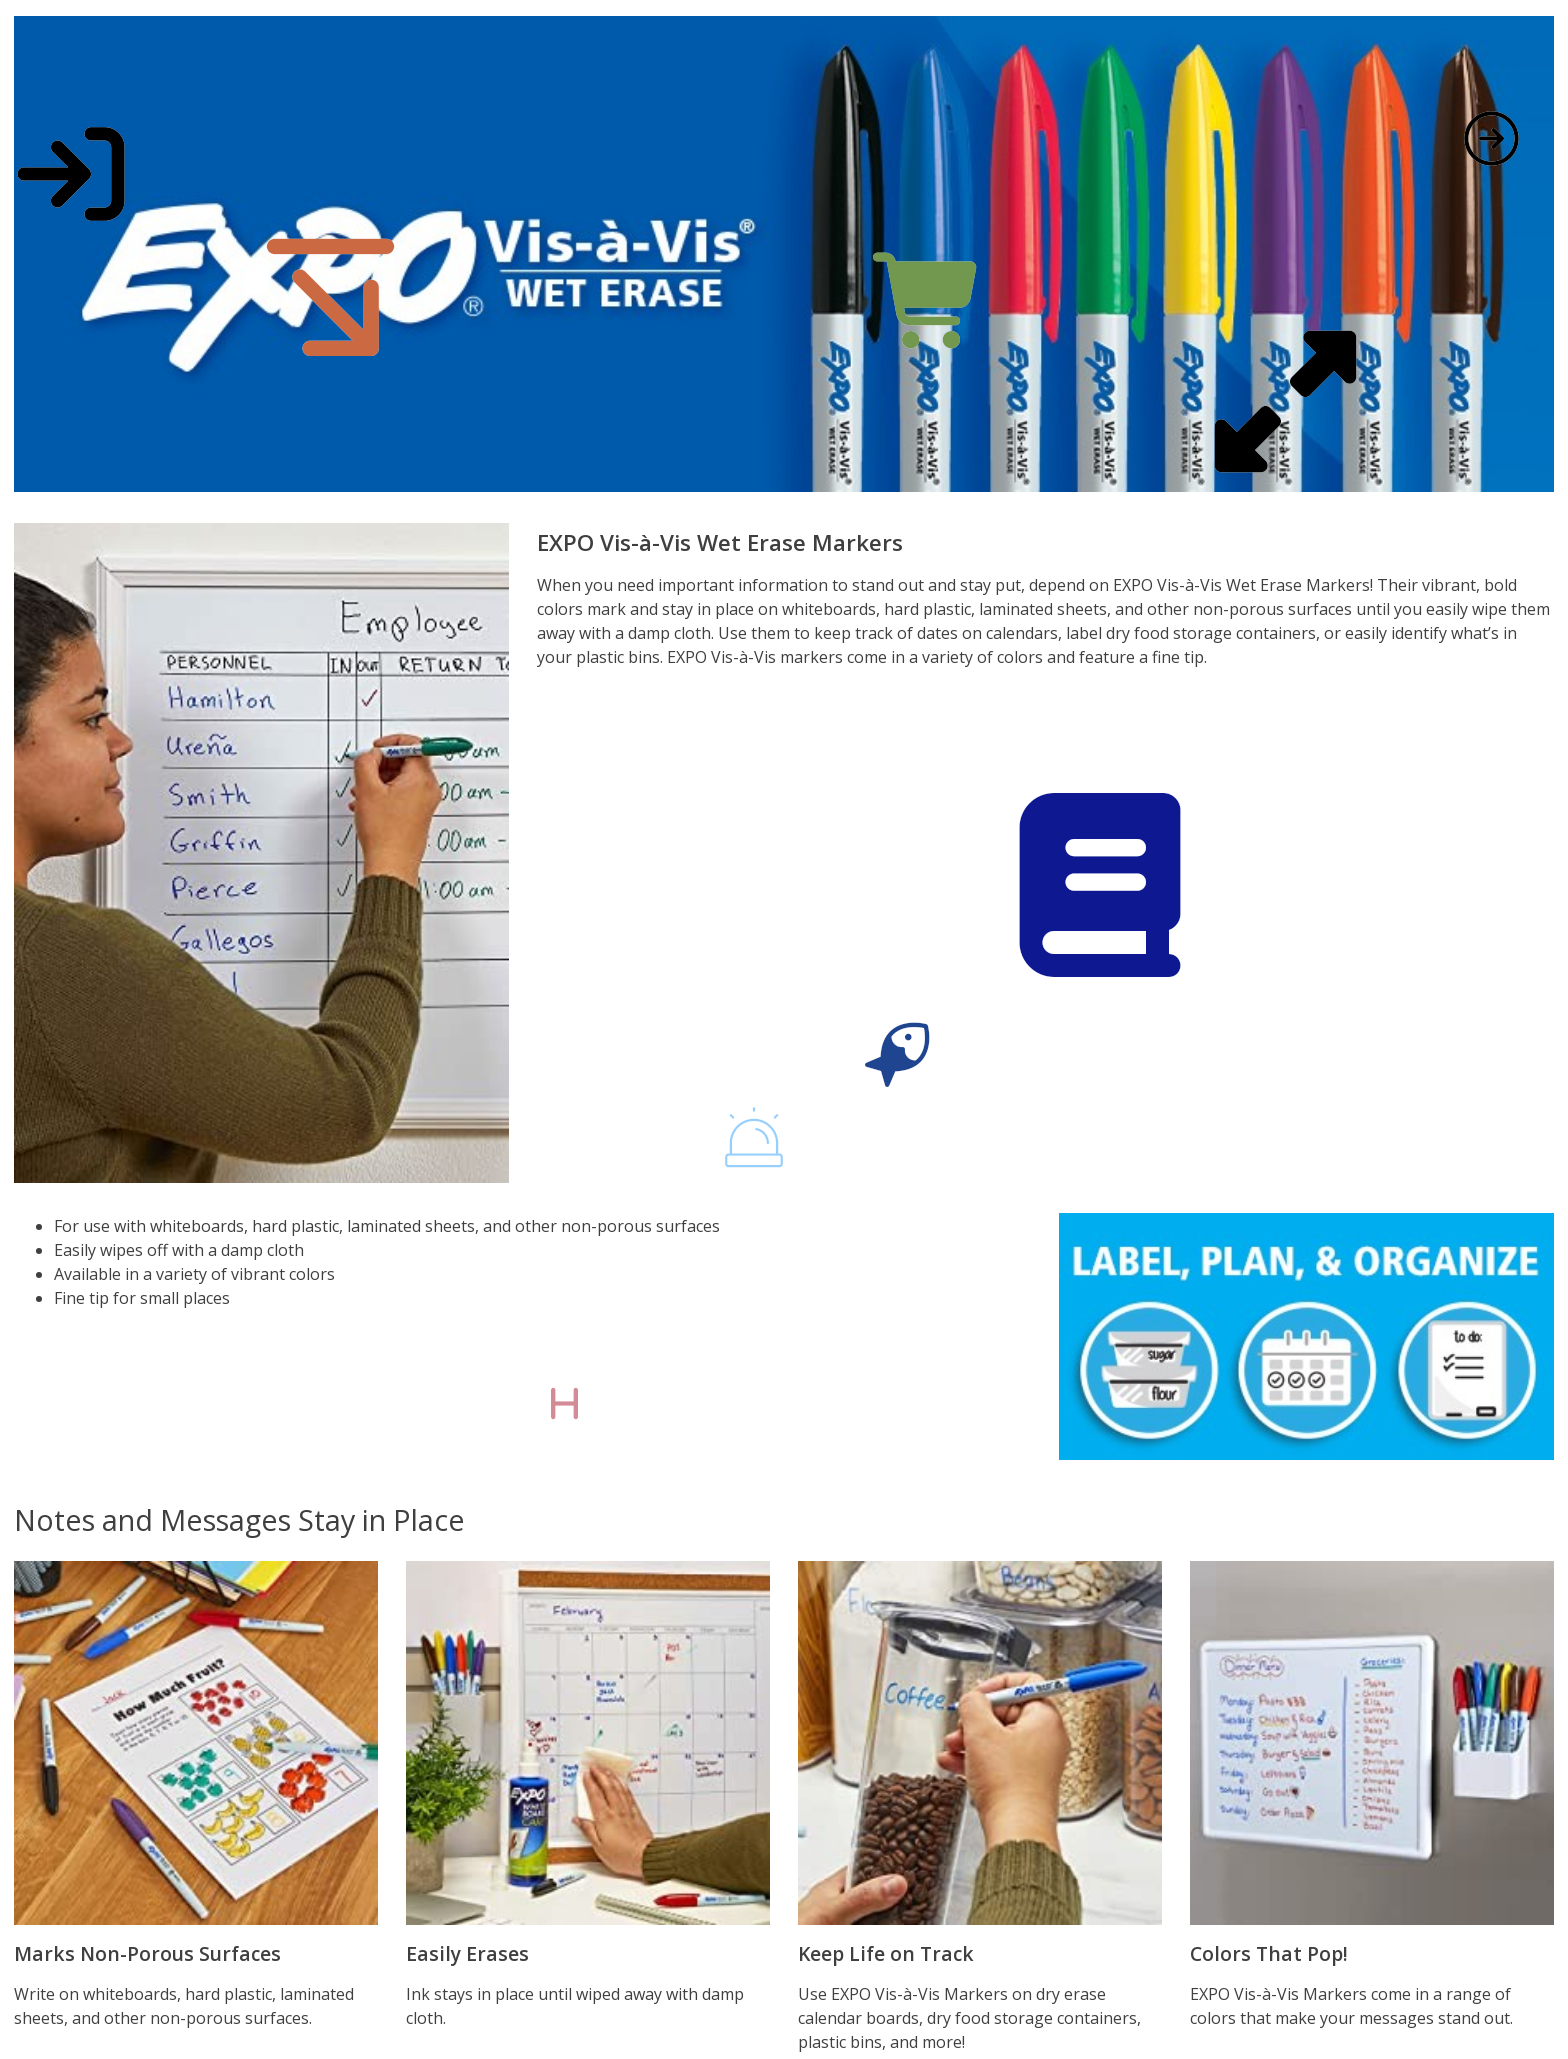  What do you see at coordinates (564, 1403) in the screenshot?
I see `indicates a hospital or medical facility nearby` at bounding box center [564, 1403].